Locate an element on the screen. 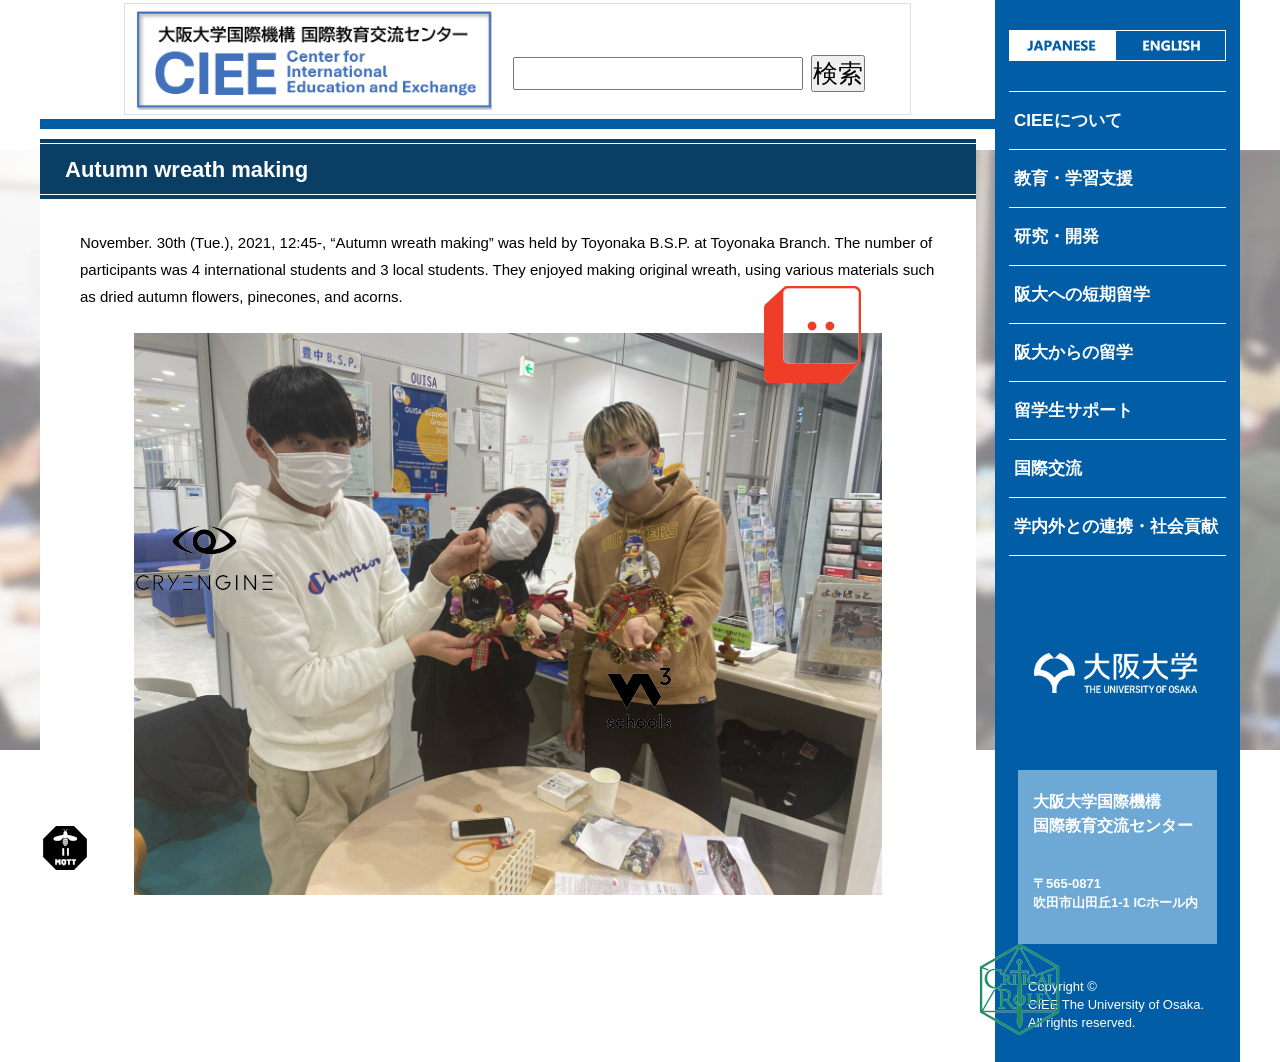  visit W3Schools website is located at coordinates (639, 698).